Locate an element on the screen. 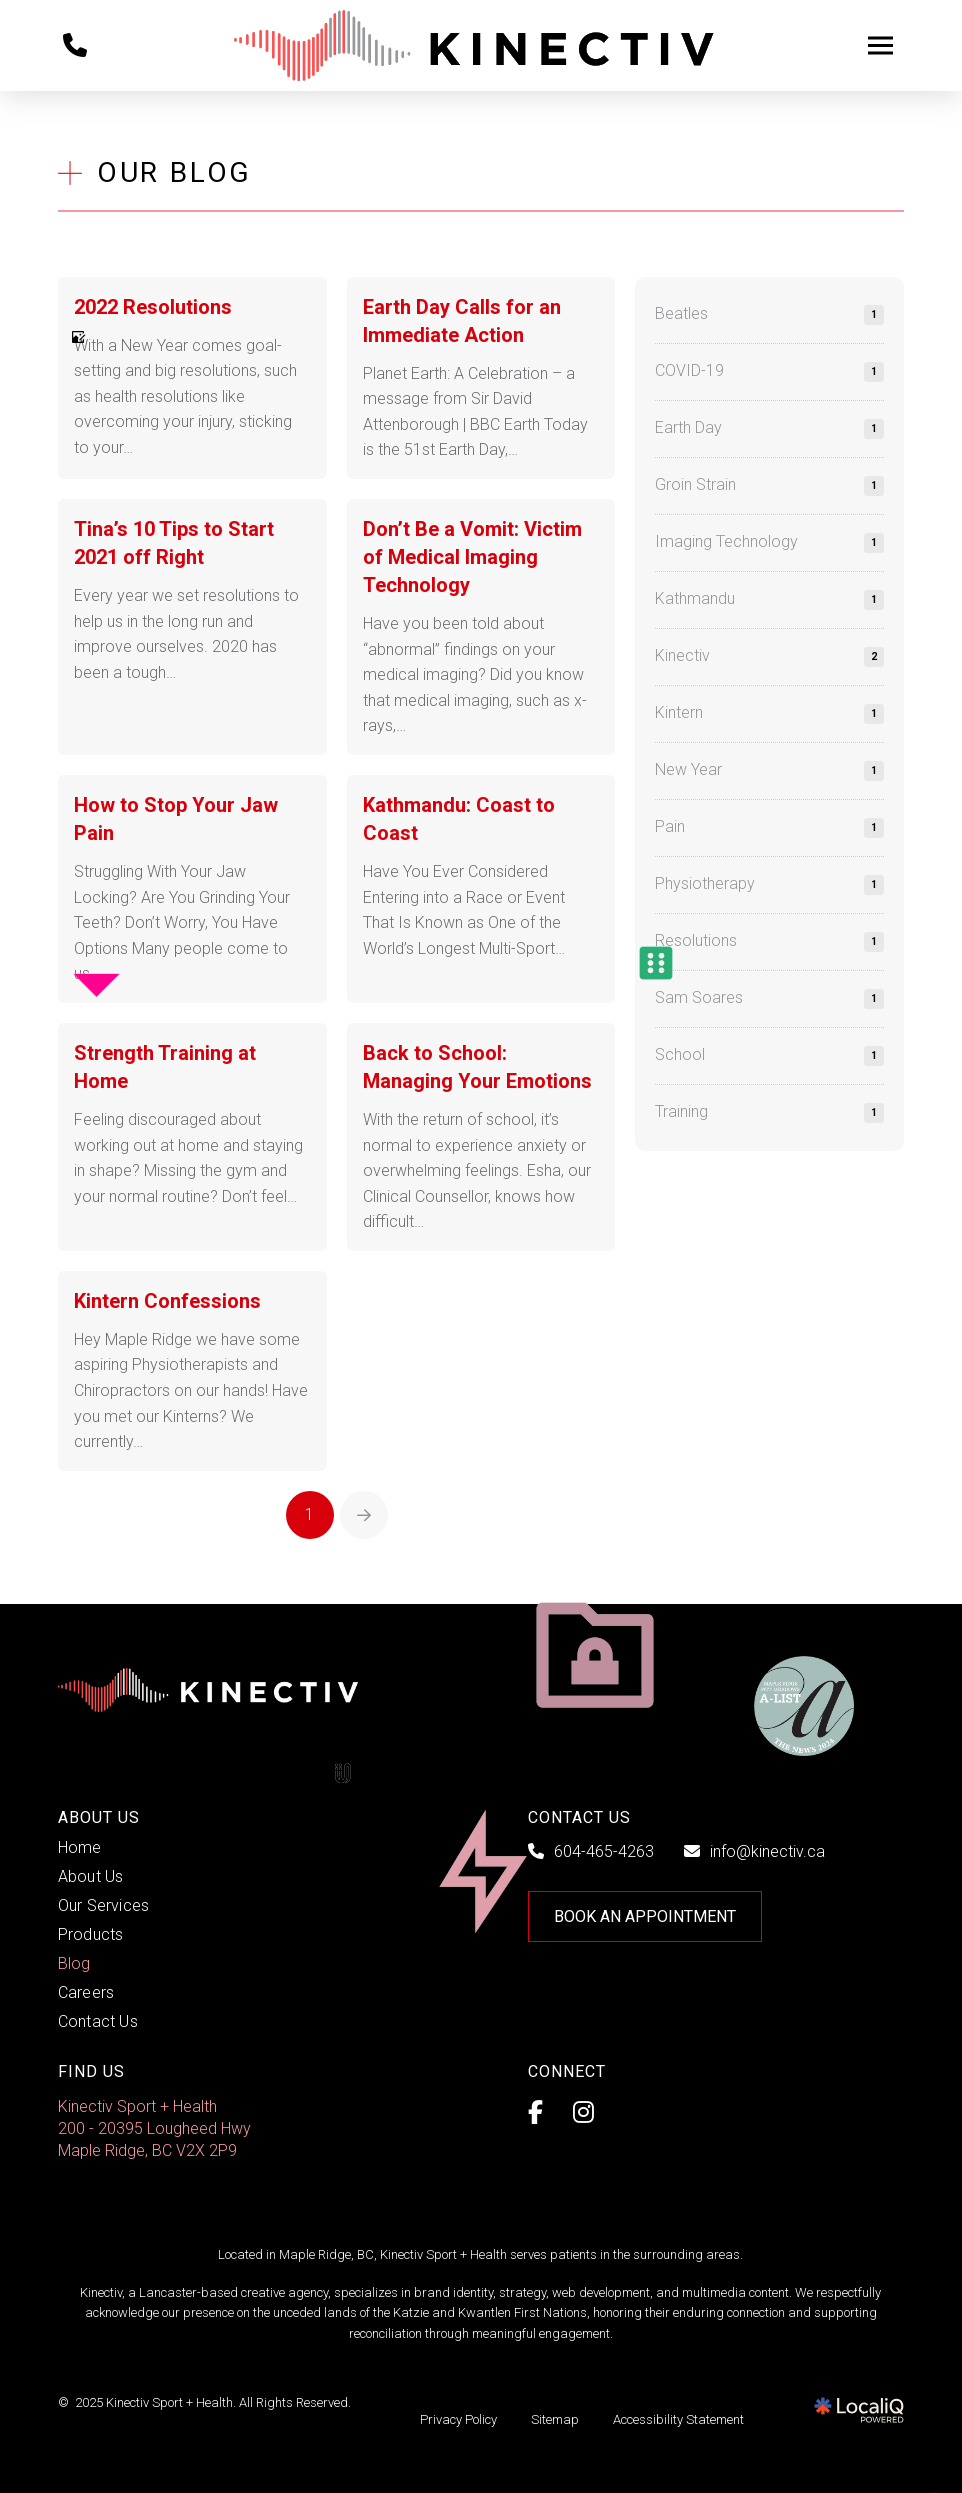  visit UserVoice customer feedback platform is located at coordinates (343, 1773).